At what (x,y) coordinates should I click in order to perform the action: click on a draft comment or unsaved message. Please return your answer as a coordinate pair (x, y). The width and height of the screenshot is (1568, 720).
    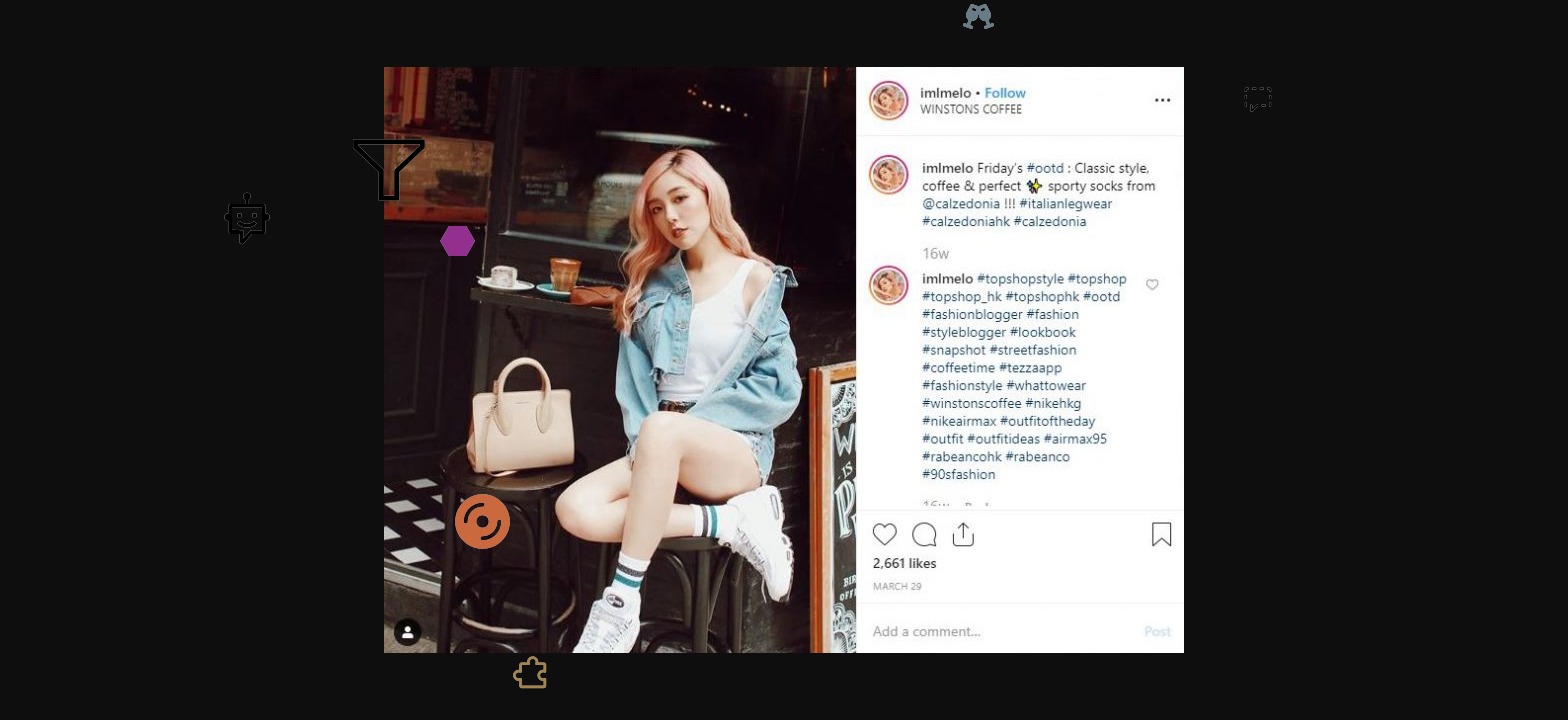
    Looking at the image, I should click on (1258, 99).